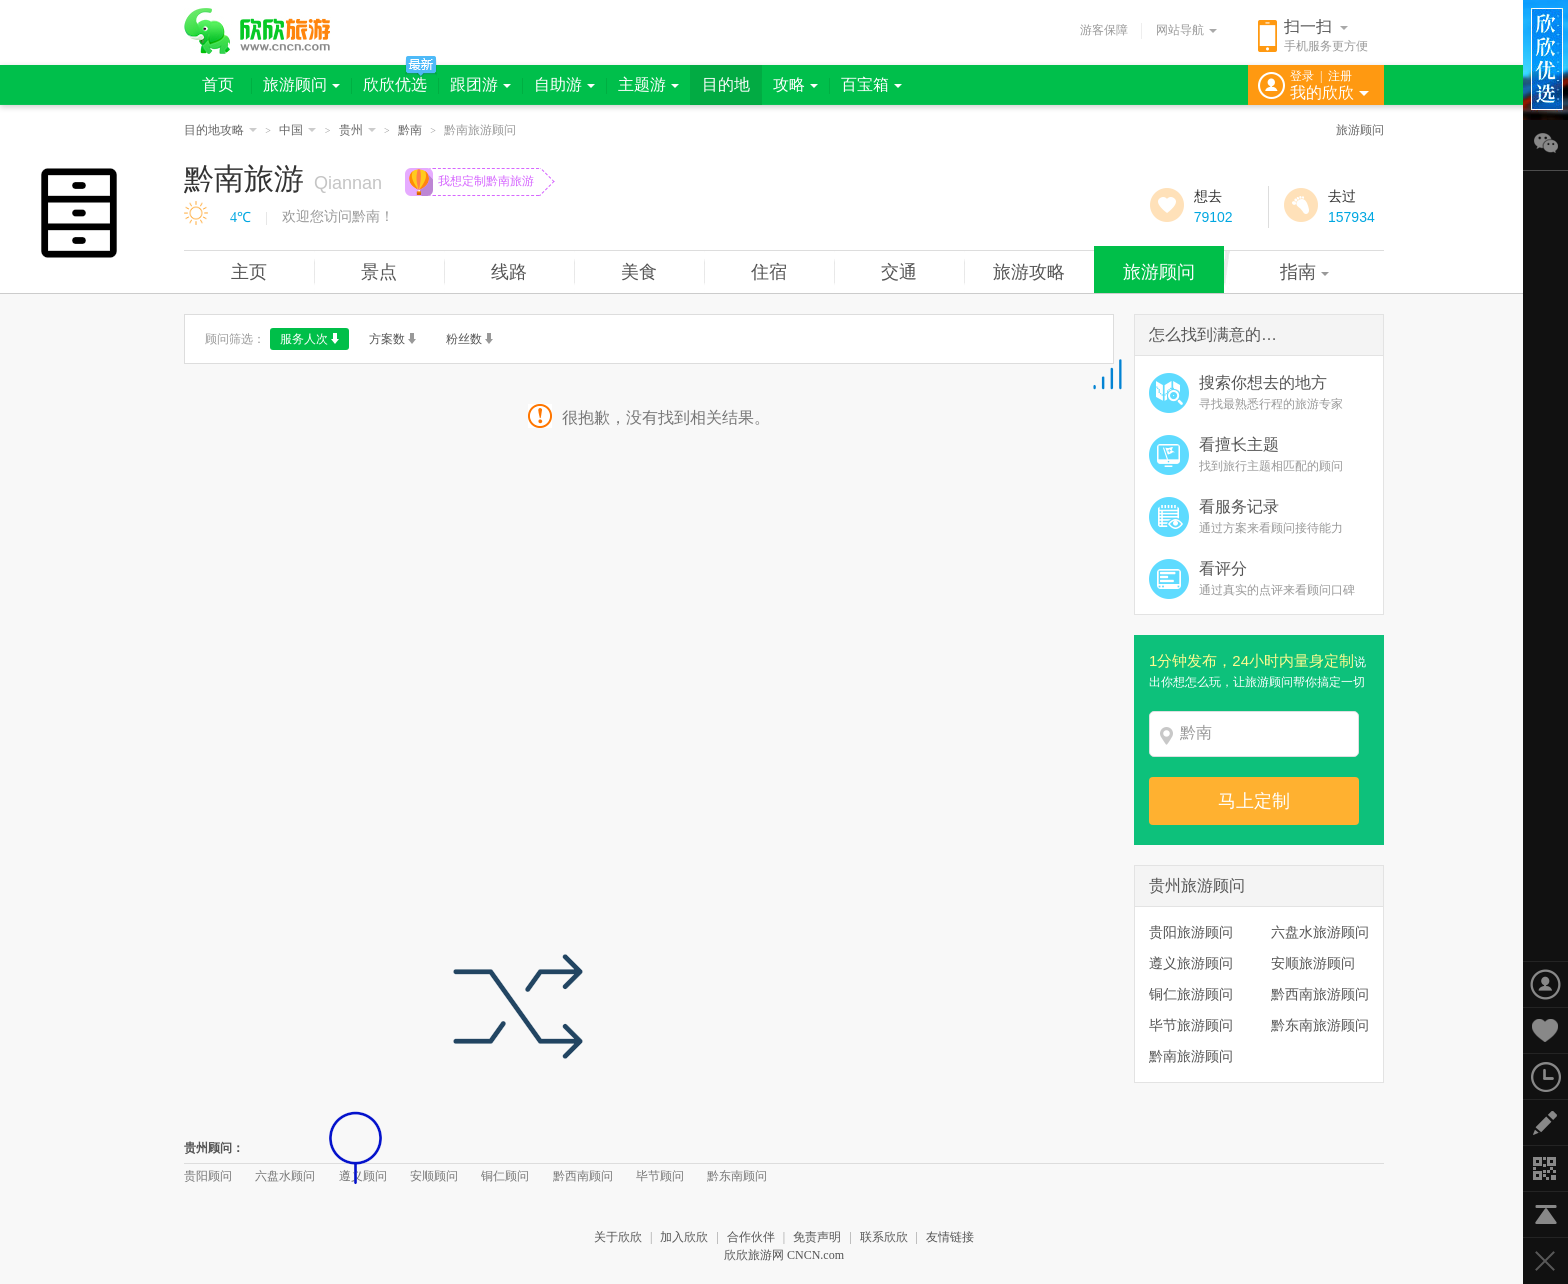  I want to click on shuffle or randomize playlist order, so click(515, 1006).